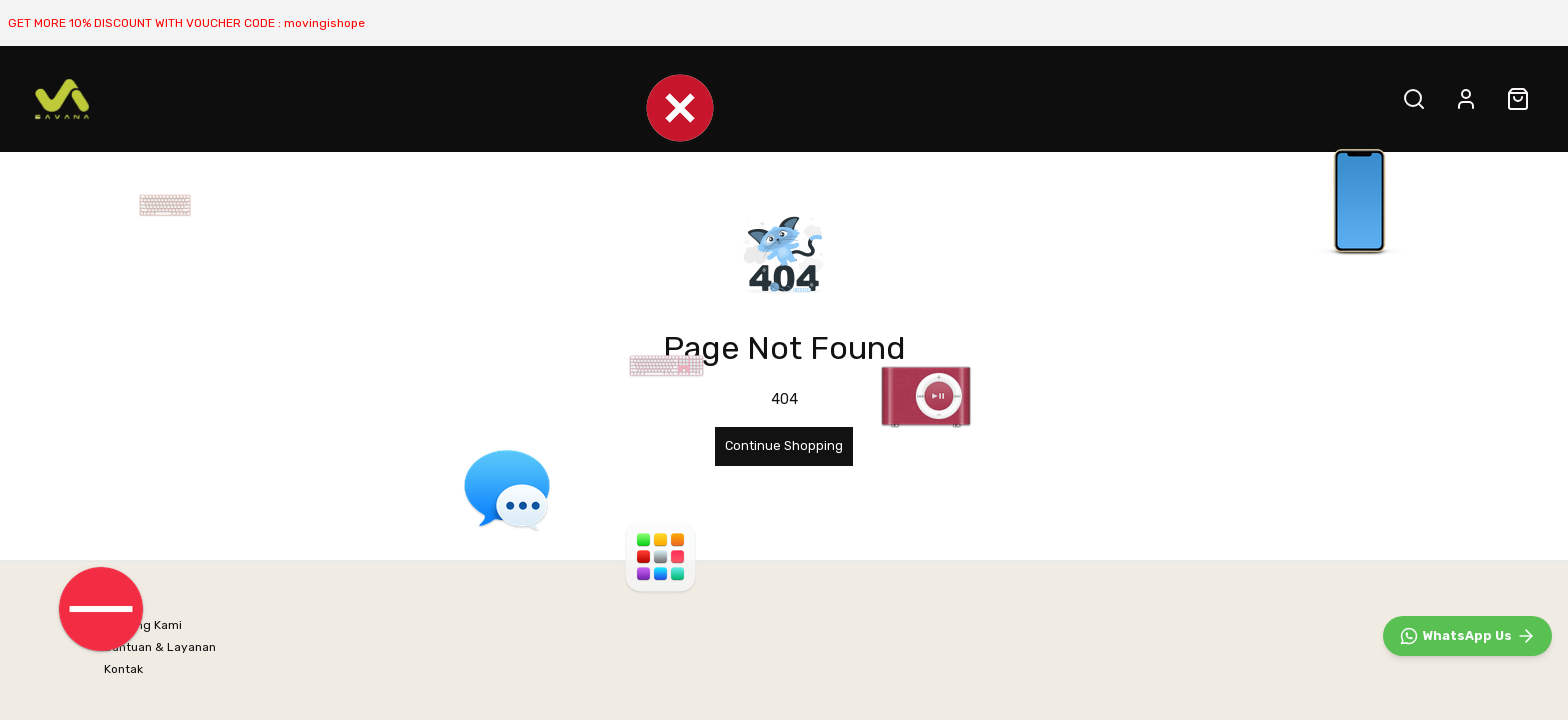 The width and height of the screenshot is (1568, 720). What do you see at coordinates (666, 365) in the screenshot?
I see `connect a bluetooth keyboard` at bounding box center [666, 365].